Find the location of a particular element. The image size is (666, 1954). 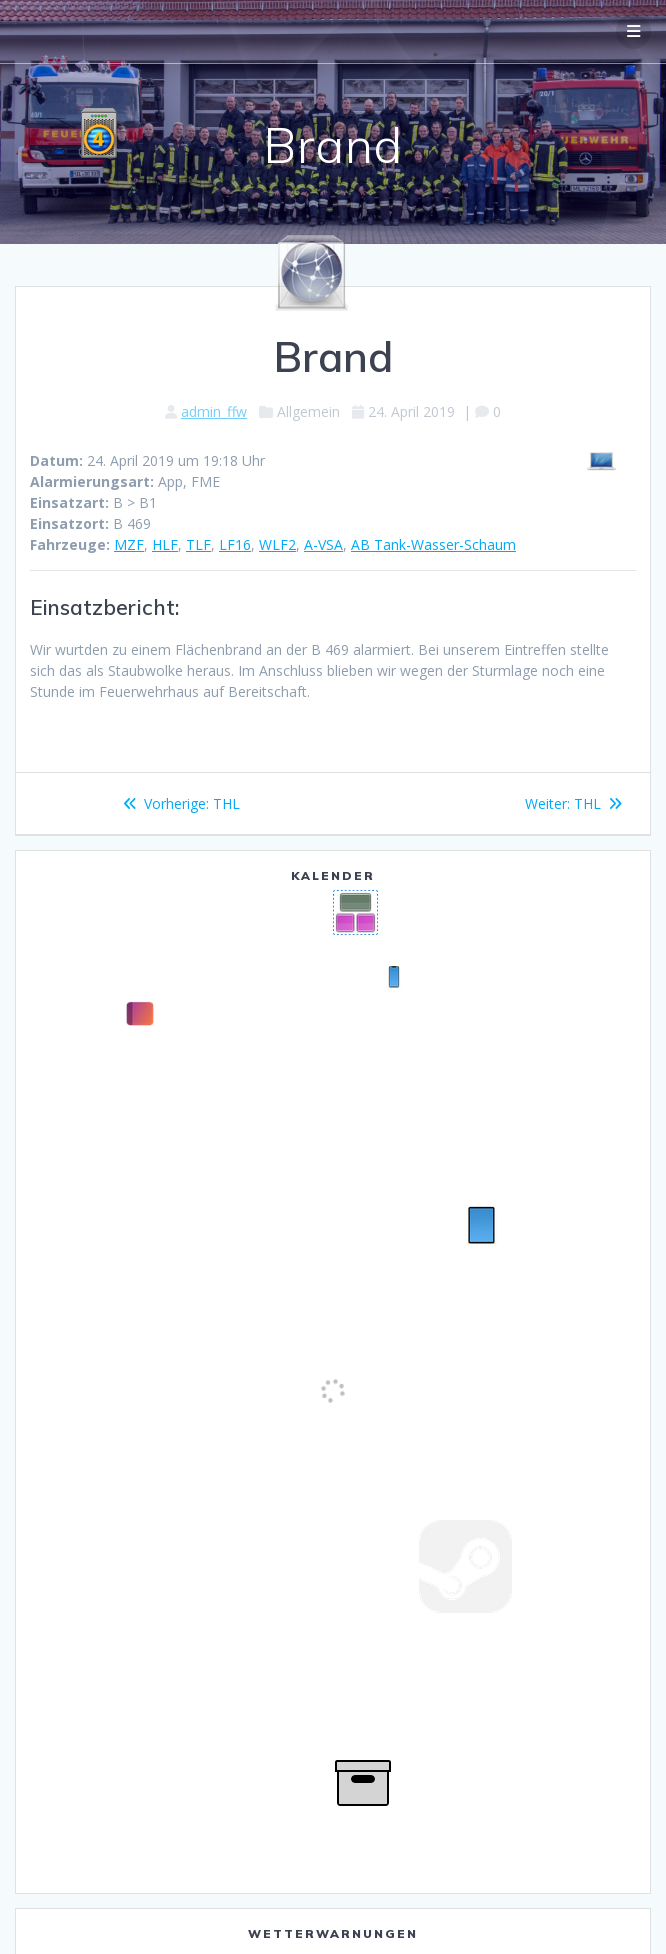

iPhone 14 device icon is located at coordinates (394, 977).